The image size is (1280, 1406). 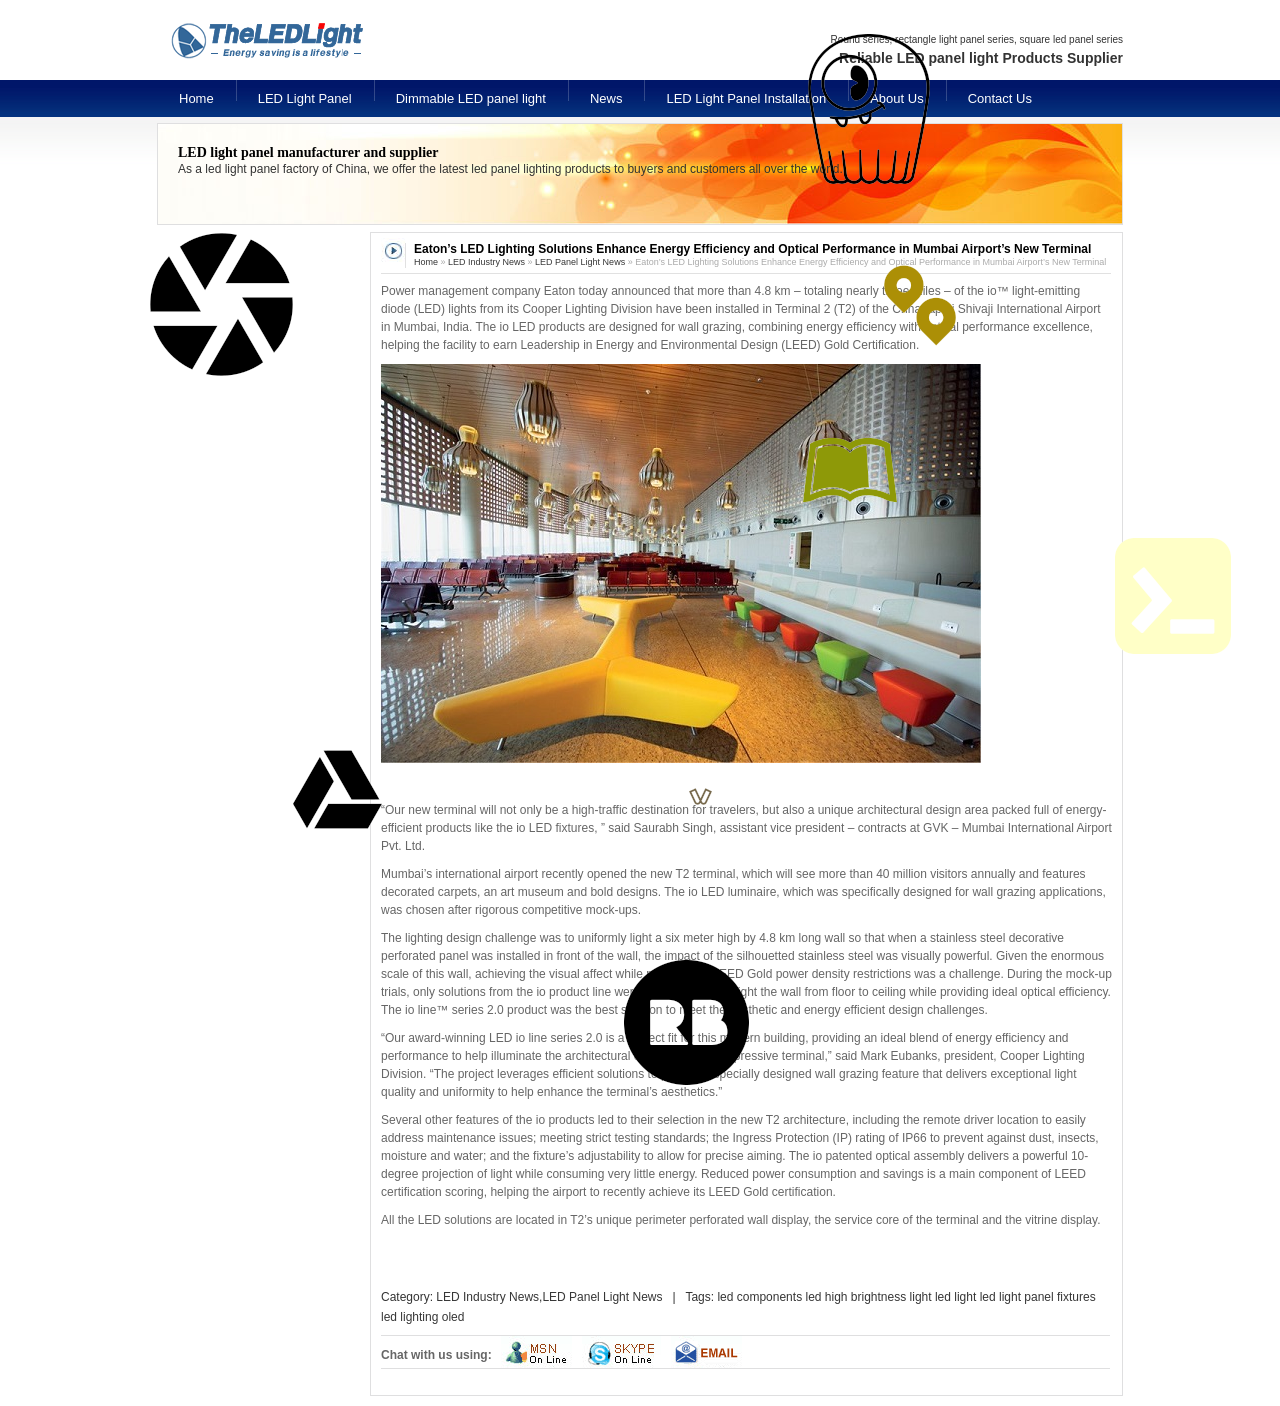 What do you see at coordinates (221, 304) in the screenshot?
I see `open camera or take a photo` at bounding box center [221, 304].